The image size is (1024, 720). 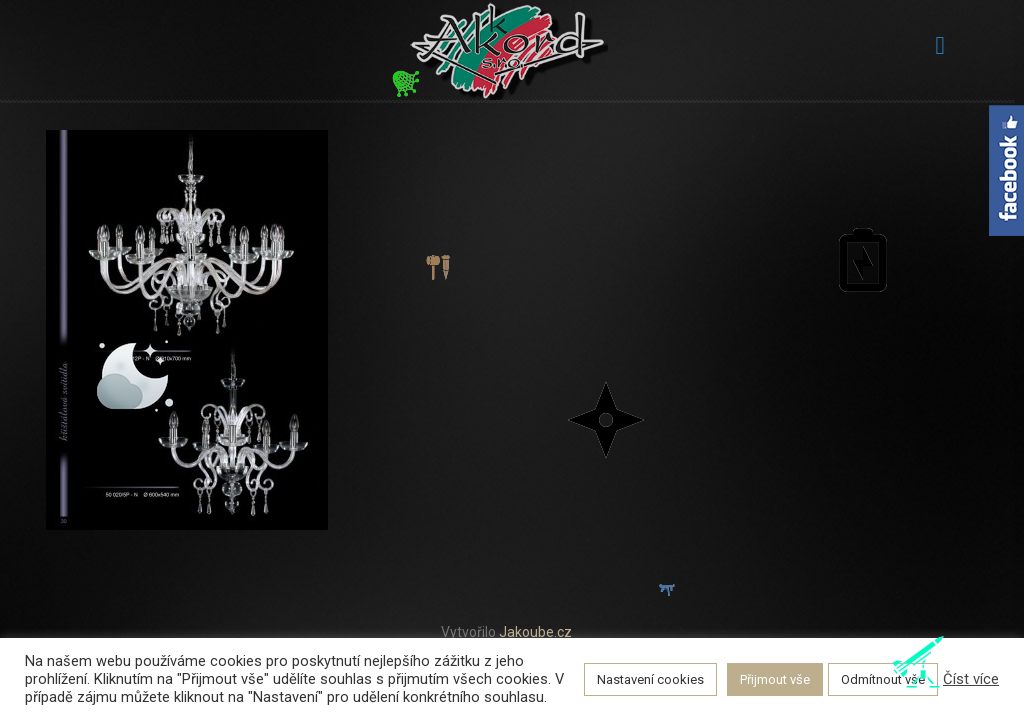 What do you see at coordinates (863, 260) in the screenshot?
I see `view battery status or power level` at bounding box center [863, 260].